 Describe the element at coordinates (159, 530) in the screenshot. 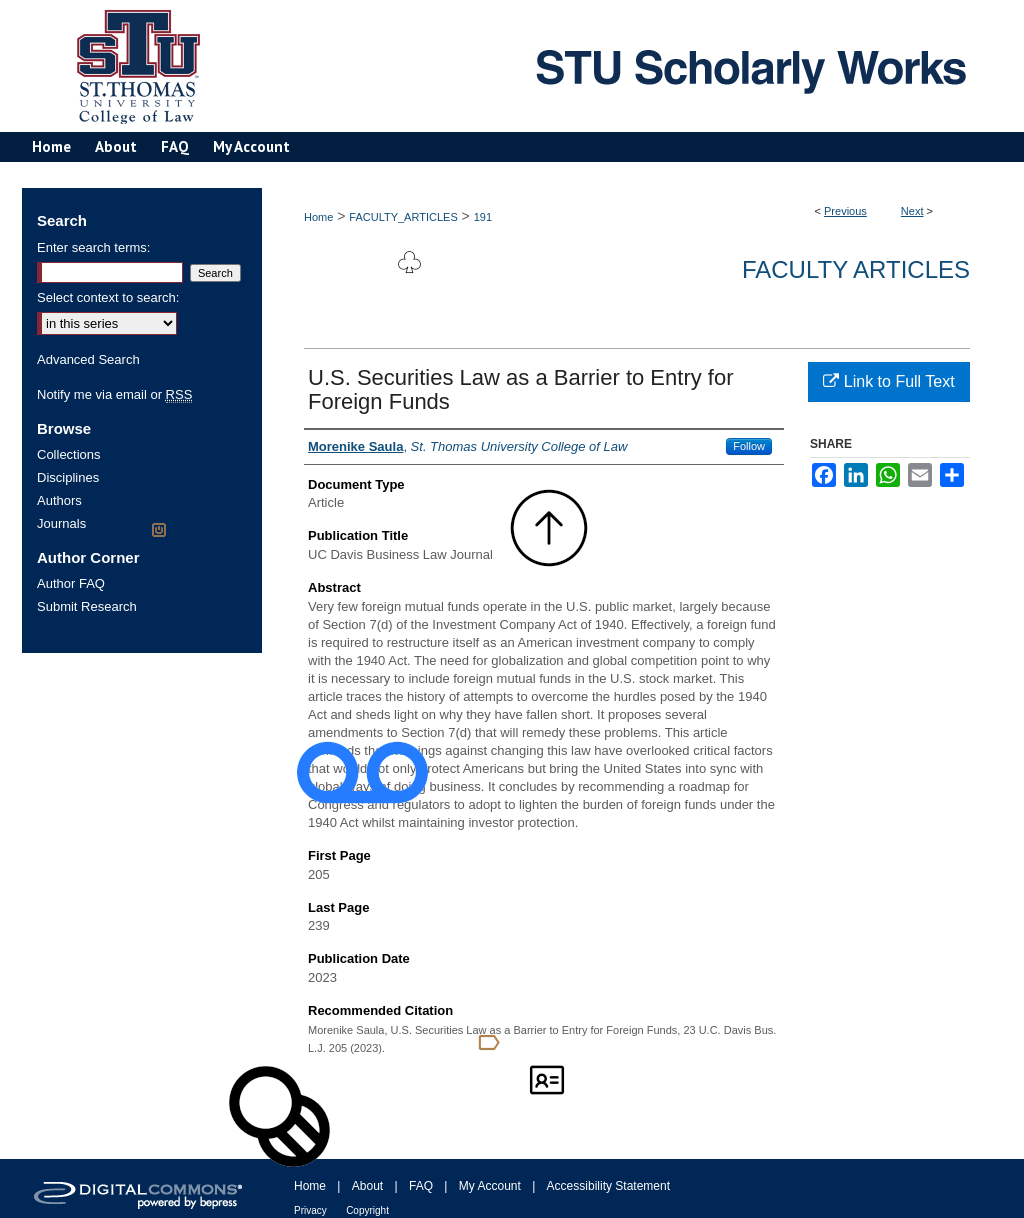

I see `toggle power on or off` at that location.